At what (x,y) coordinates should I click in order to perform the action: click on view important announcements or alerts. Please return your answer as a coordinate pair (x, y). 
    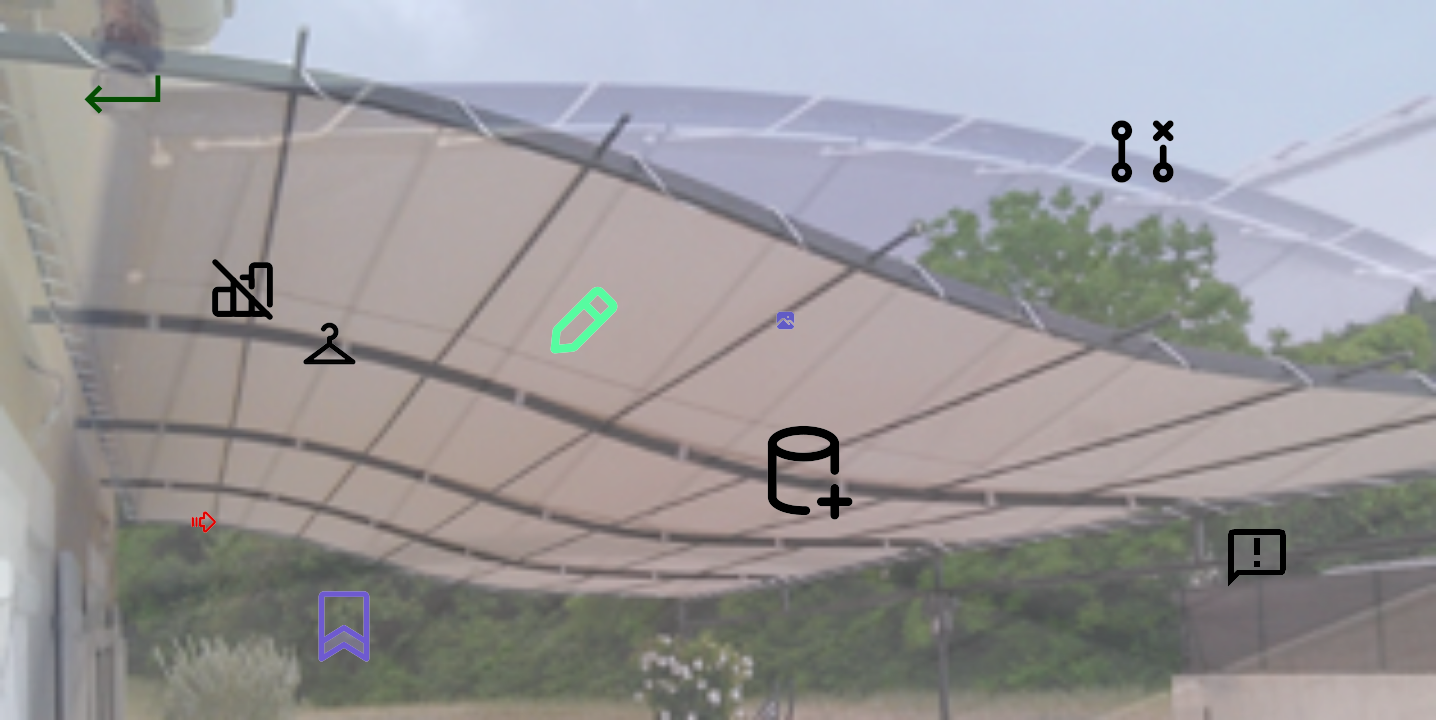
    Looking at the image, I should click on (1257, 558).